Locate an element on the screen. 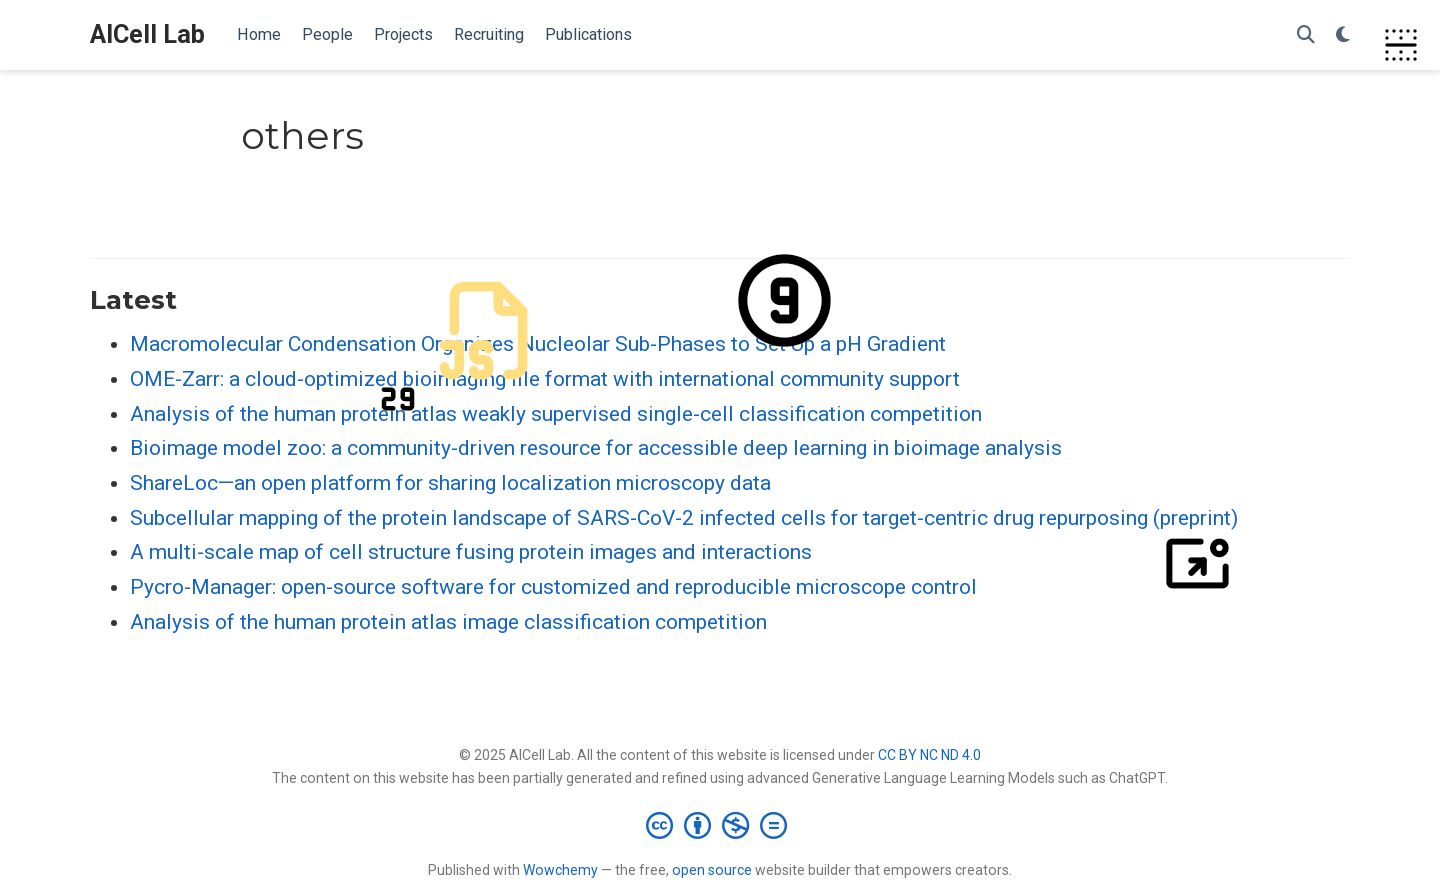 Image resolution: width=1440 pixels, height=882 pixels. indicates day 29 on a calendar or date picker is located at coordinates (398, 399).